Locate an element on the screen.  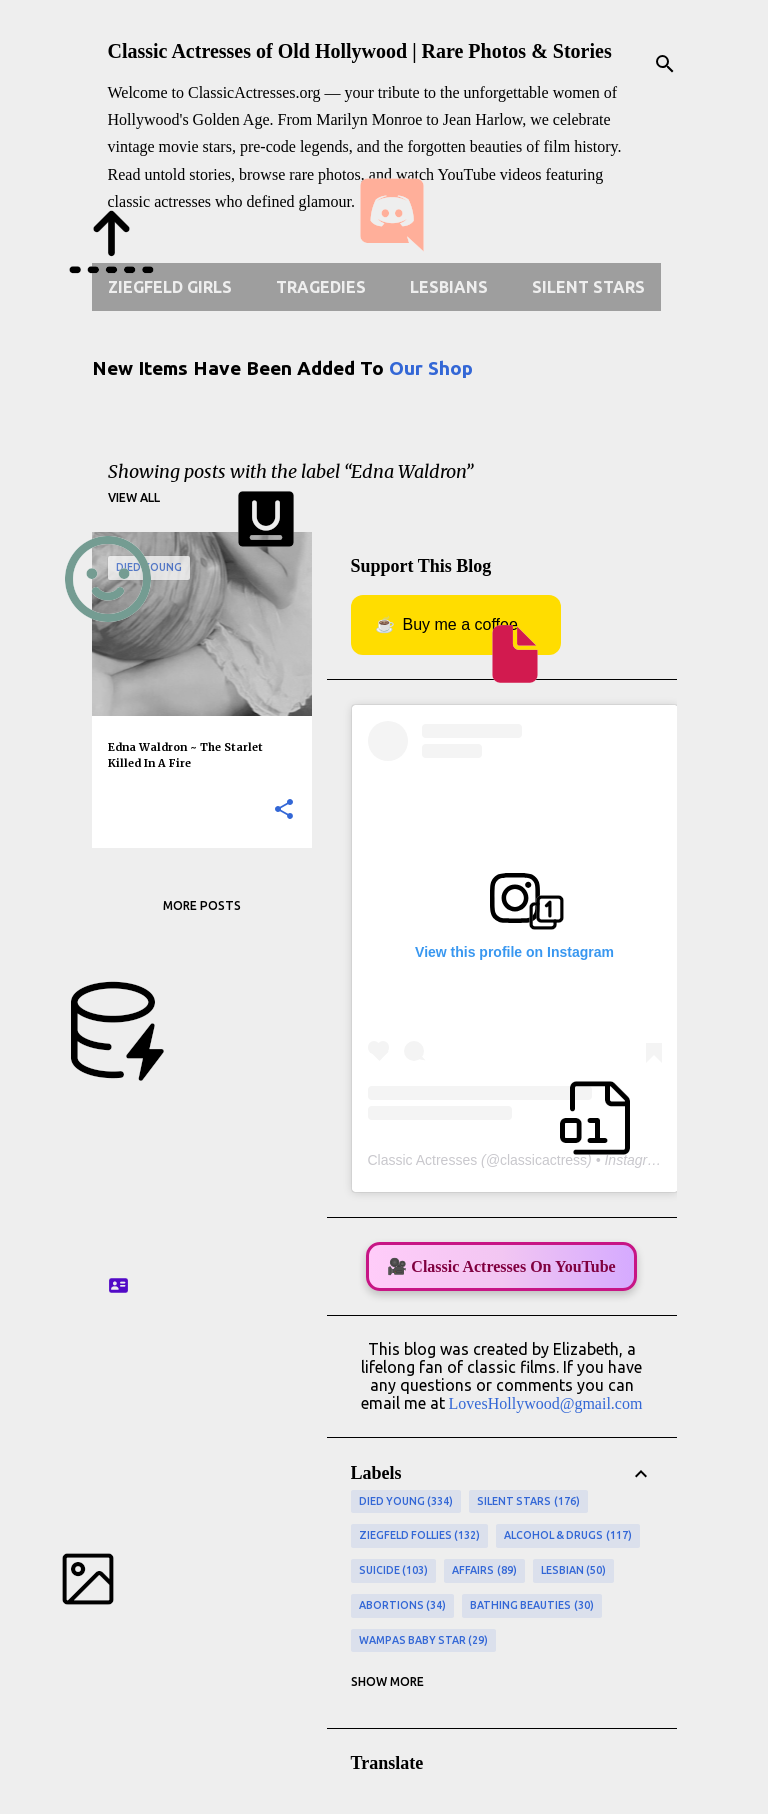
view contact details is located at coordinates (118, 1285).